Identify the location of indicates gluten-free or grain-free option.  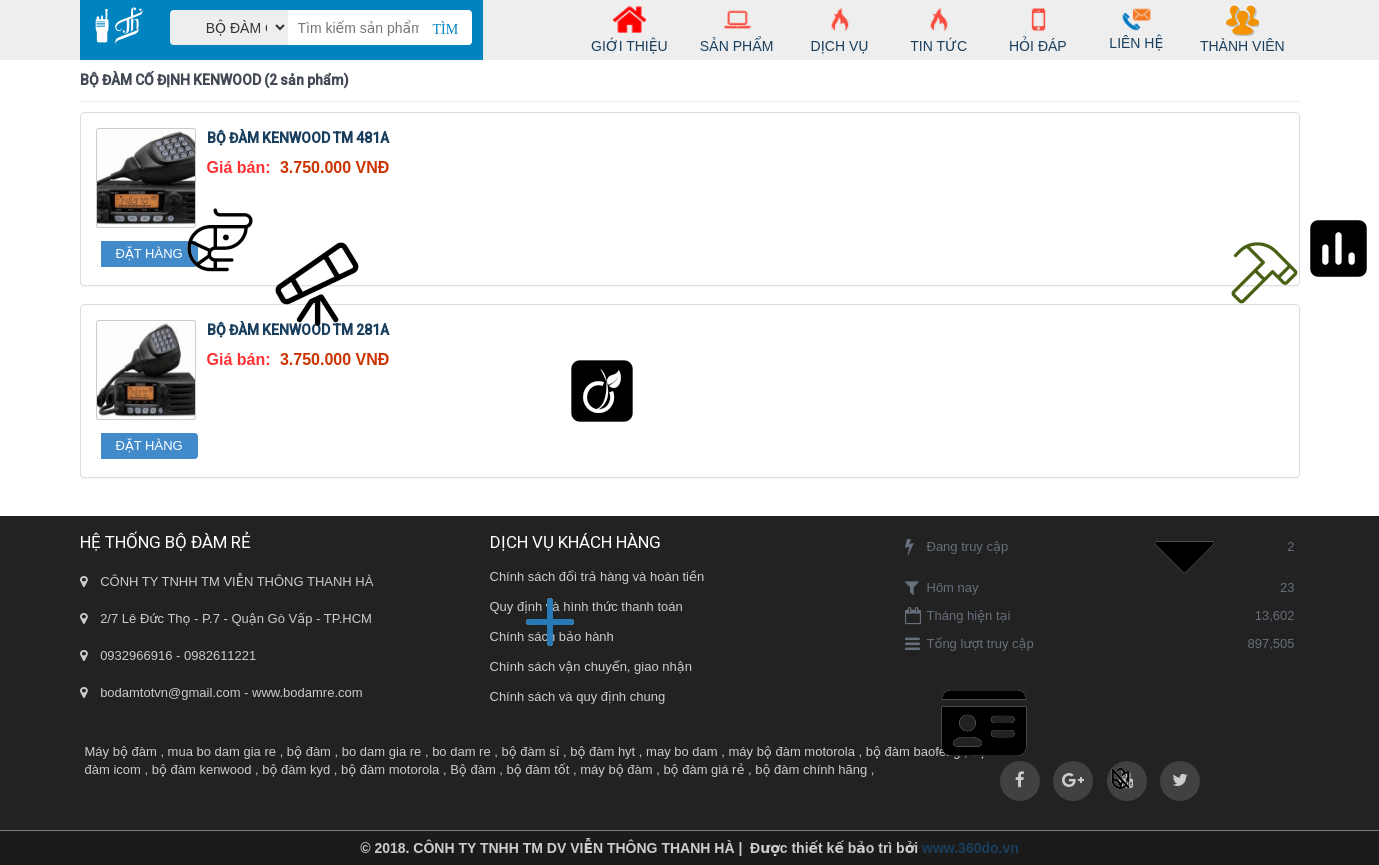
(1120, 778).